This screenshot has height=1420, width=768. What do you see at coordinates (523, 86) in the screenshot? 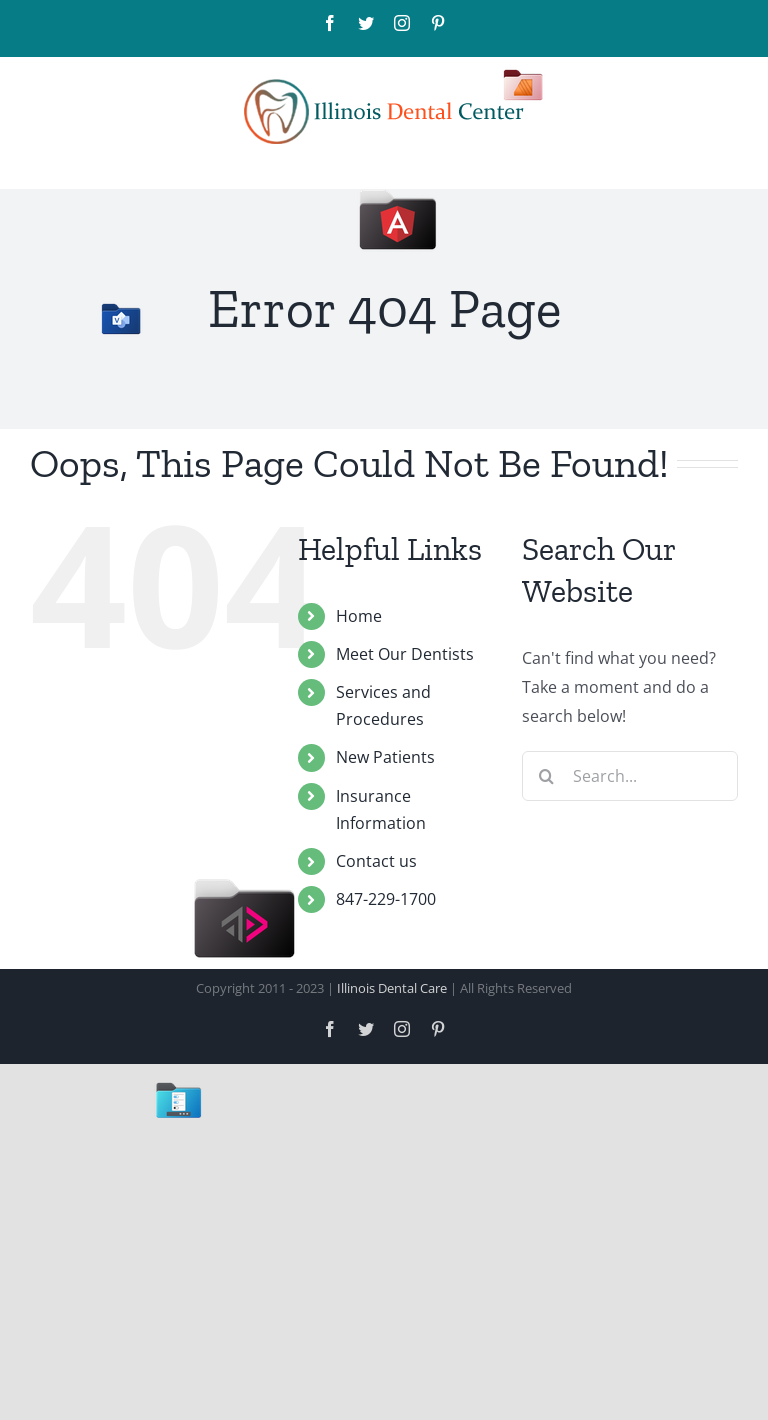
I see `open affinity publisher project folder` at bounding box center [523, 86].